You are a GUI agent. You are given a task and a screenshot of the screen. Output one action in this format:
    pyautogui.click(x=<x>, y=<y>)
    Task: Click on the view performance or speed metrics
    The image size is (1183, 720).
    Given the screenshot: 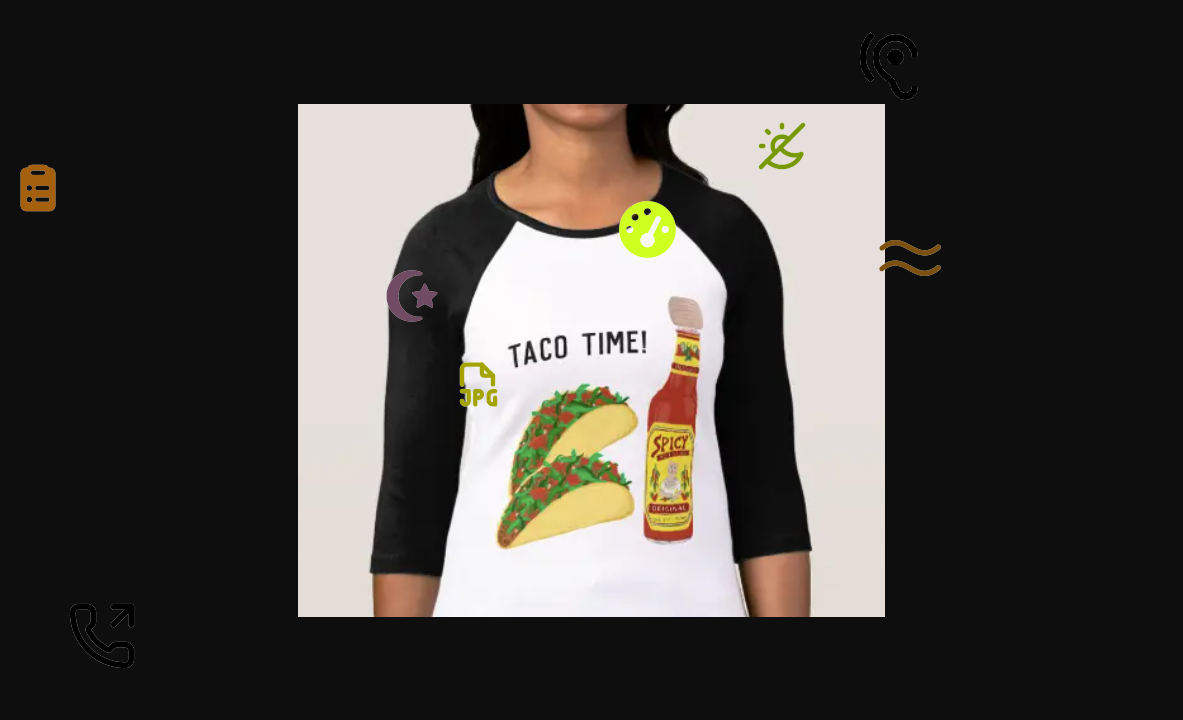 What is the action you would take?
    pyautogui.click(x=647, y=229)
    